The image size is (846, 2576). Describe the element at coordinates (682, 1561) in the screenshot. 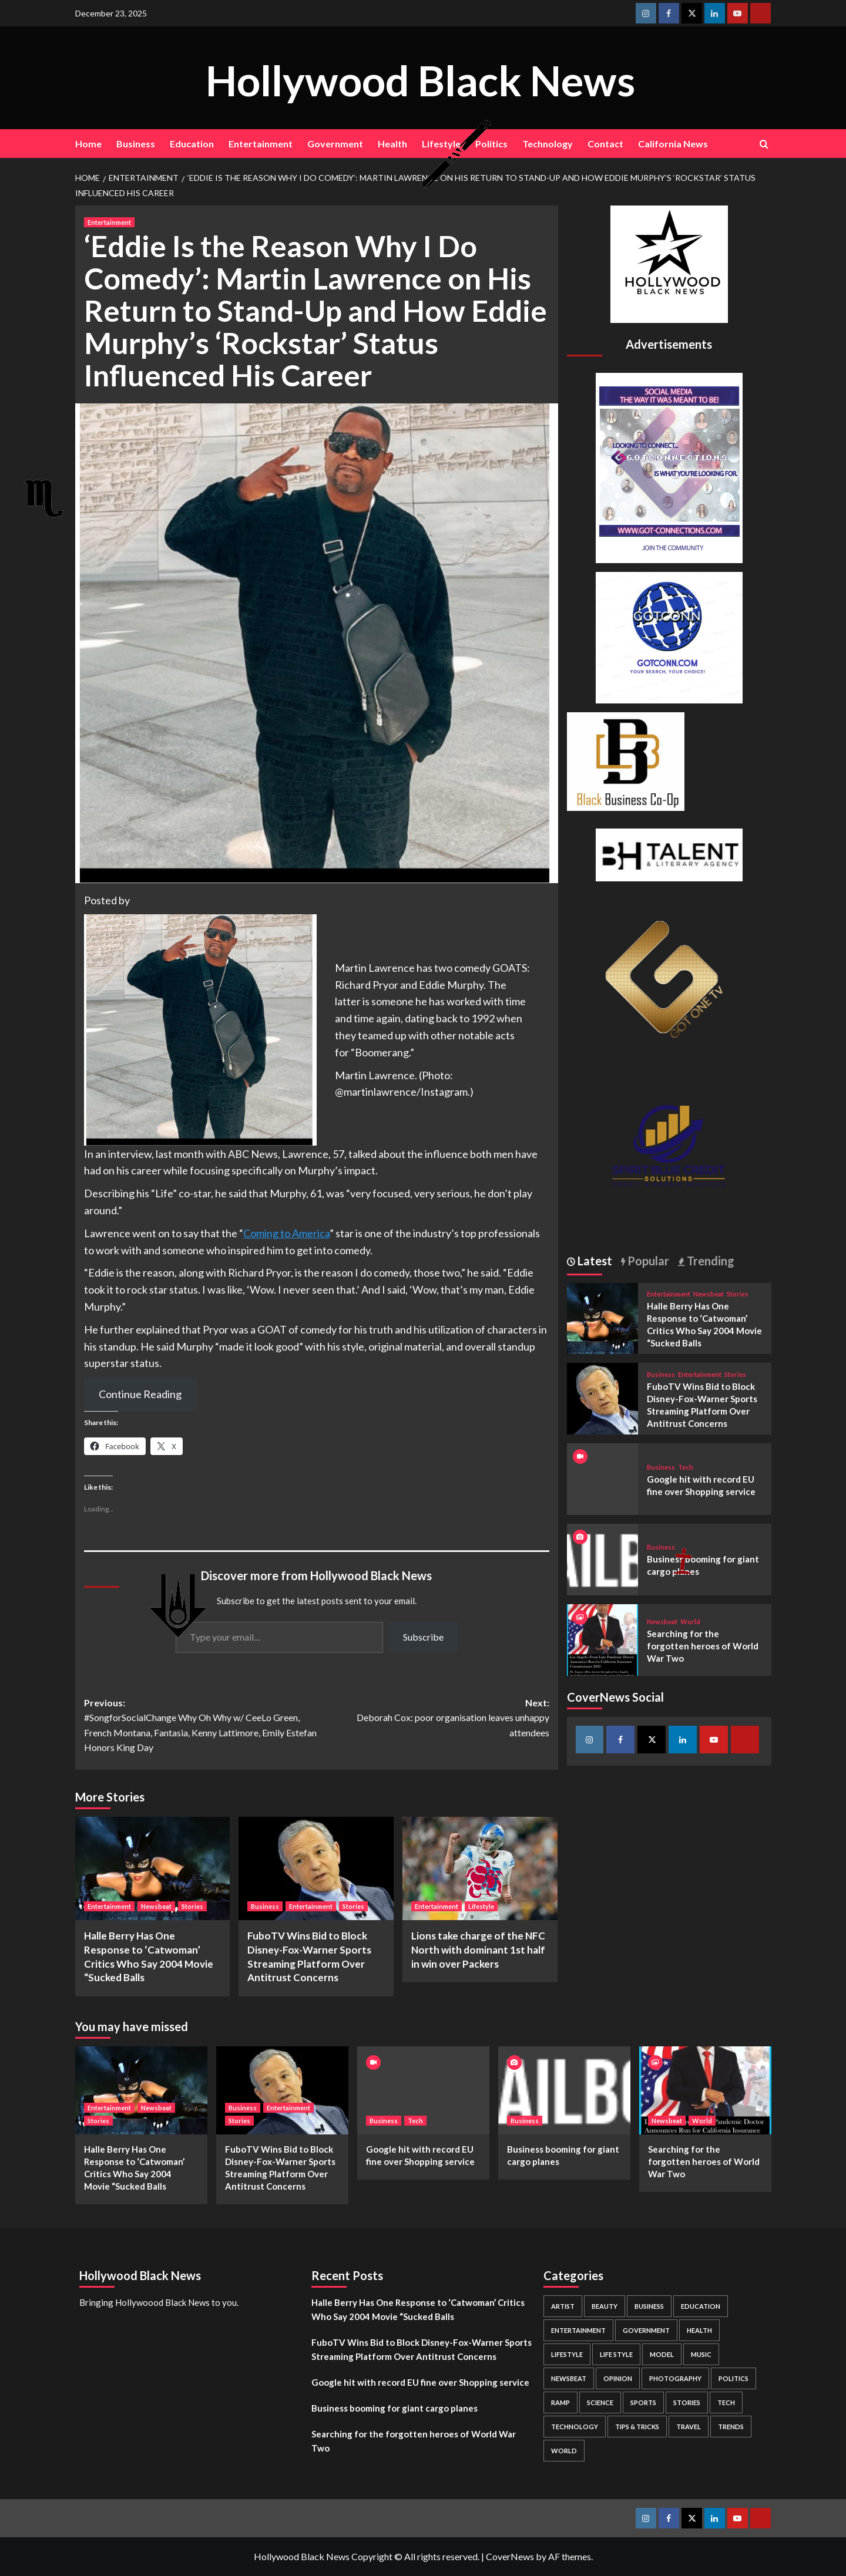

I see `indicates a cemetery or graveyard location` at that location.